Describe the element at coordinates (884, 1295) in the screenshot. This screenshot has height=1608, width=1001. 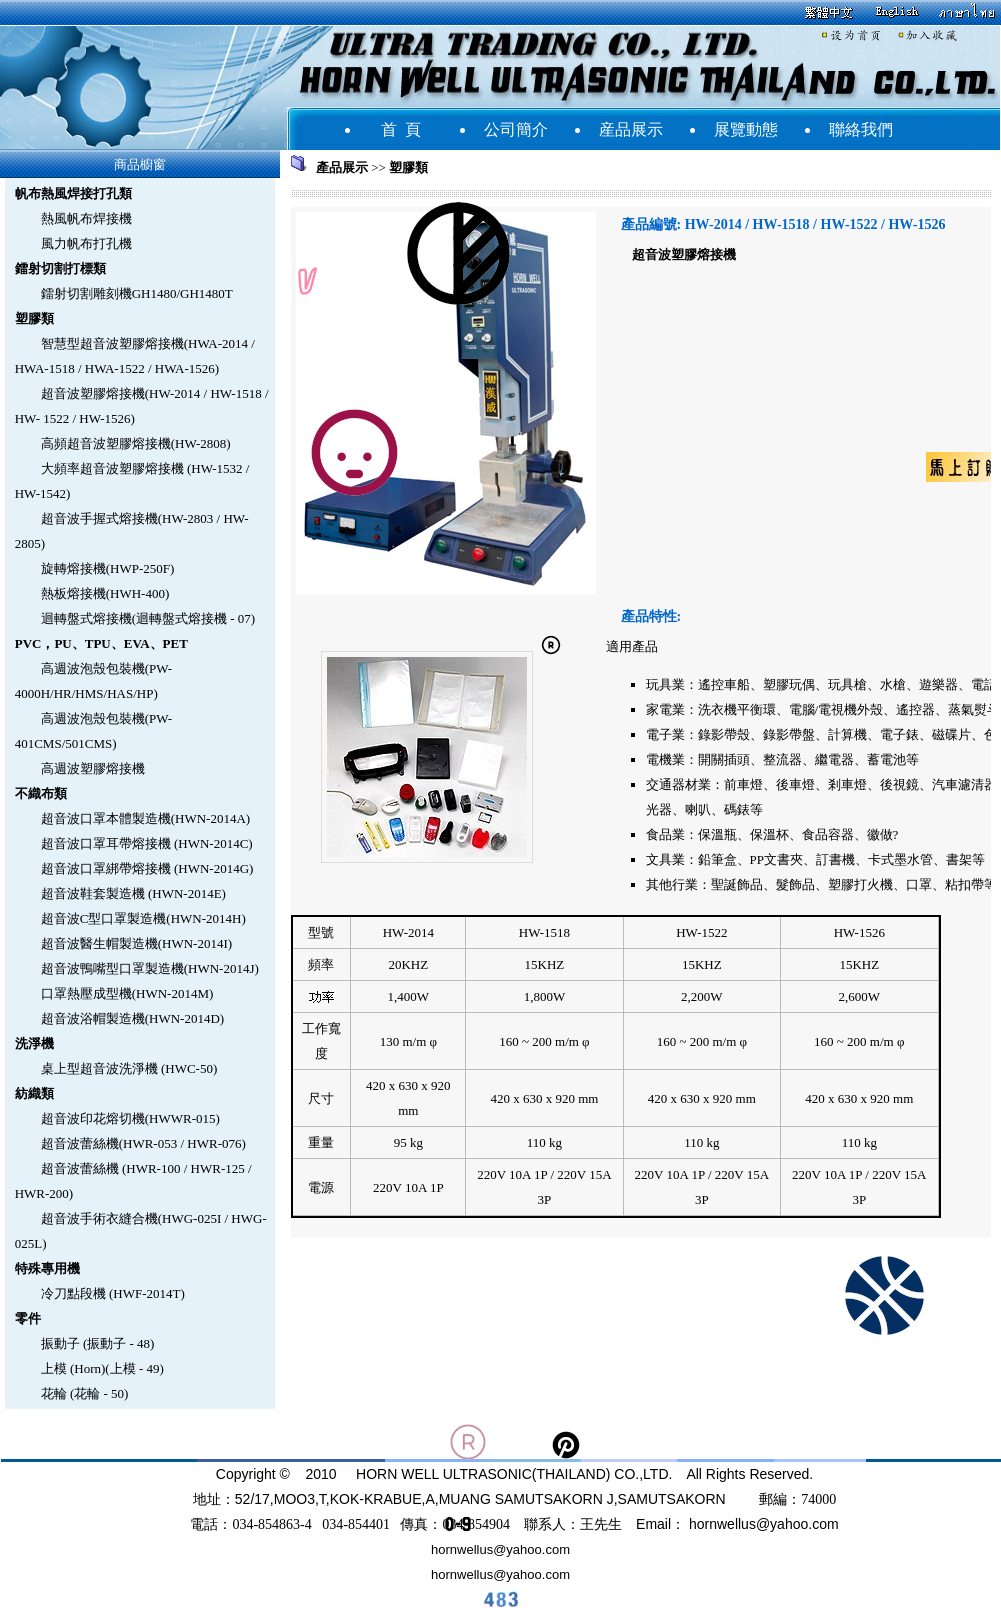
I see `access sports or basketball-related content` at that location.